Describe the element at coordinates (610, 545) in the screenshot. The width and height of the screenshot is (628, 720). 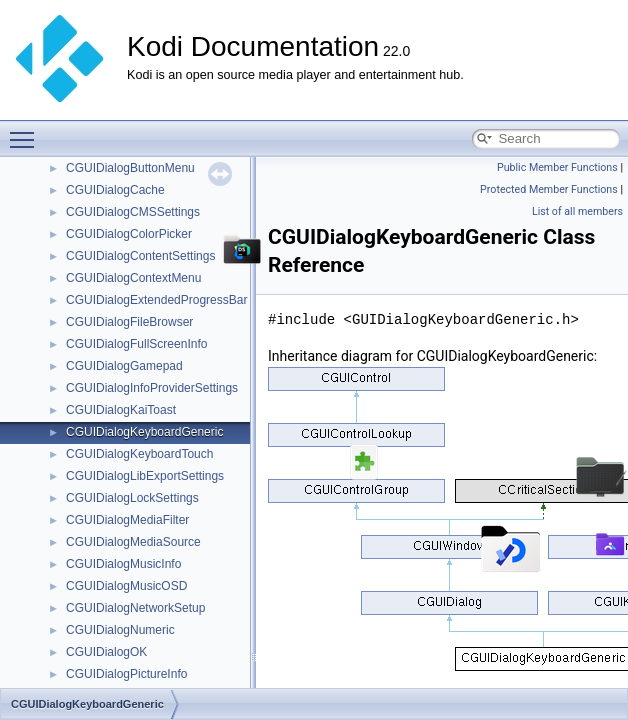
I see `open wondershare famisafe app folder` at that location.